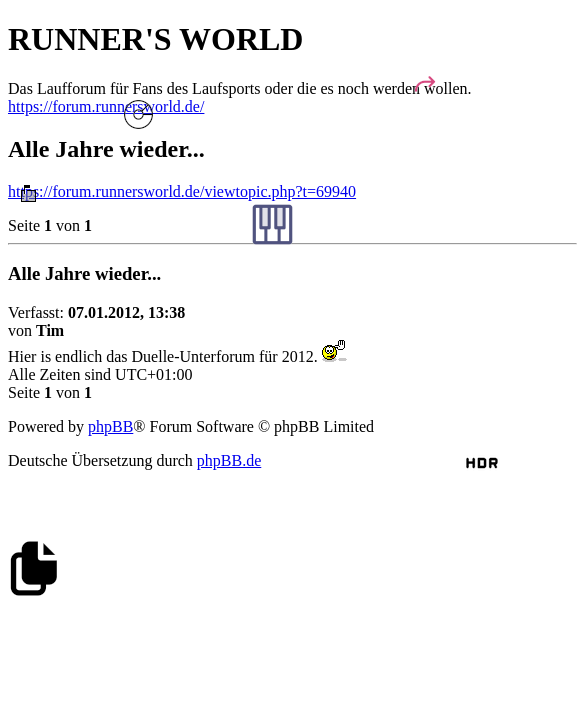 This screenshot has width=585, height=720. Describe the element at coordinates (482, 463) in the screenshot. I see `enable HDR mode for photos` at that location.